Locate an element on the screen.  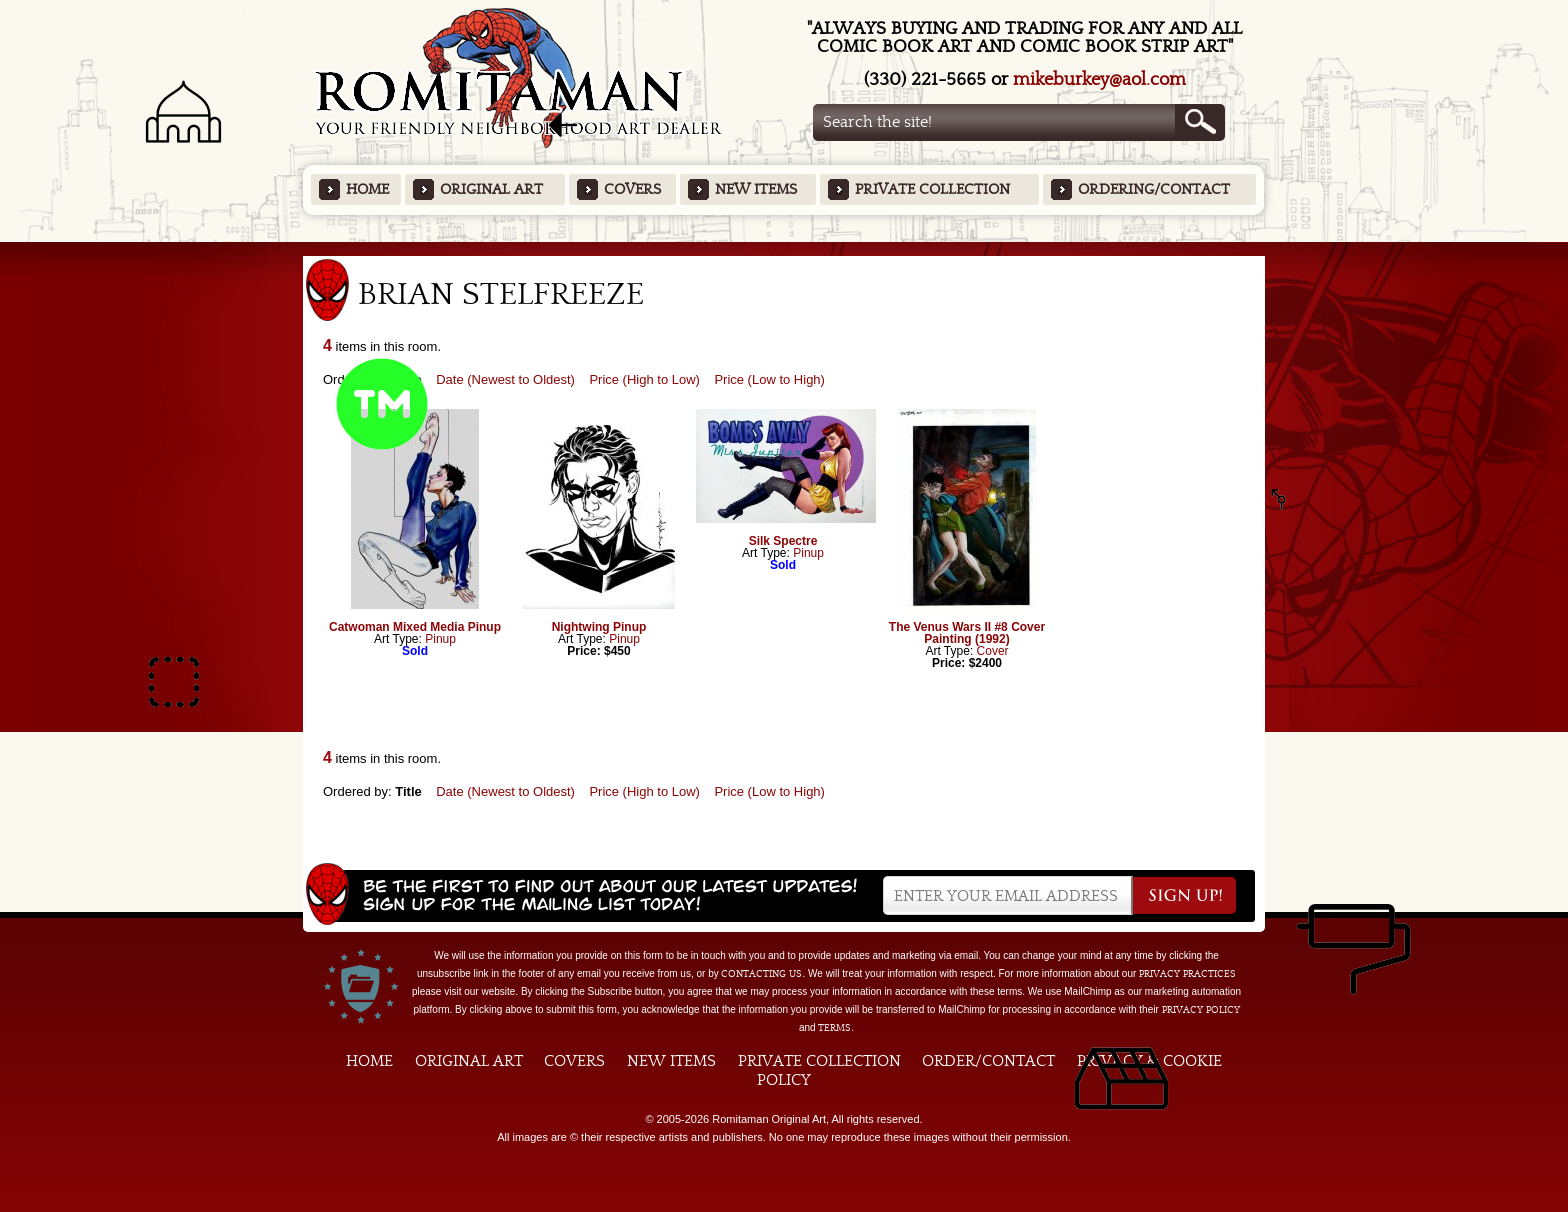
view solar panel or renewable energy settings is located at coordinates (1121, 1081).